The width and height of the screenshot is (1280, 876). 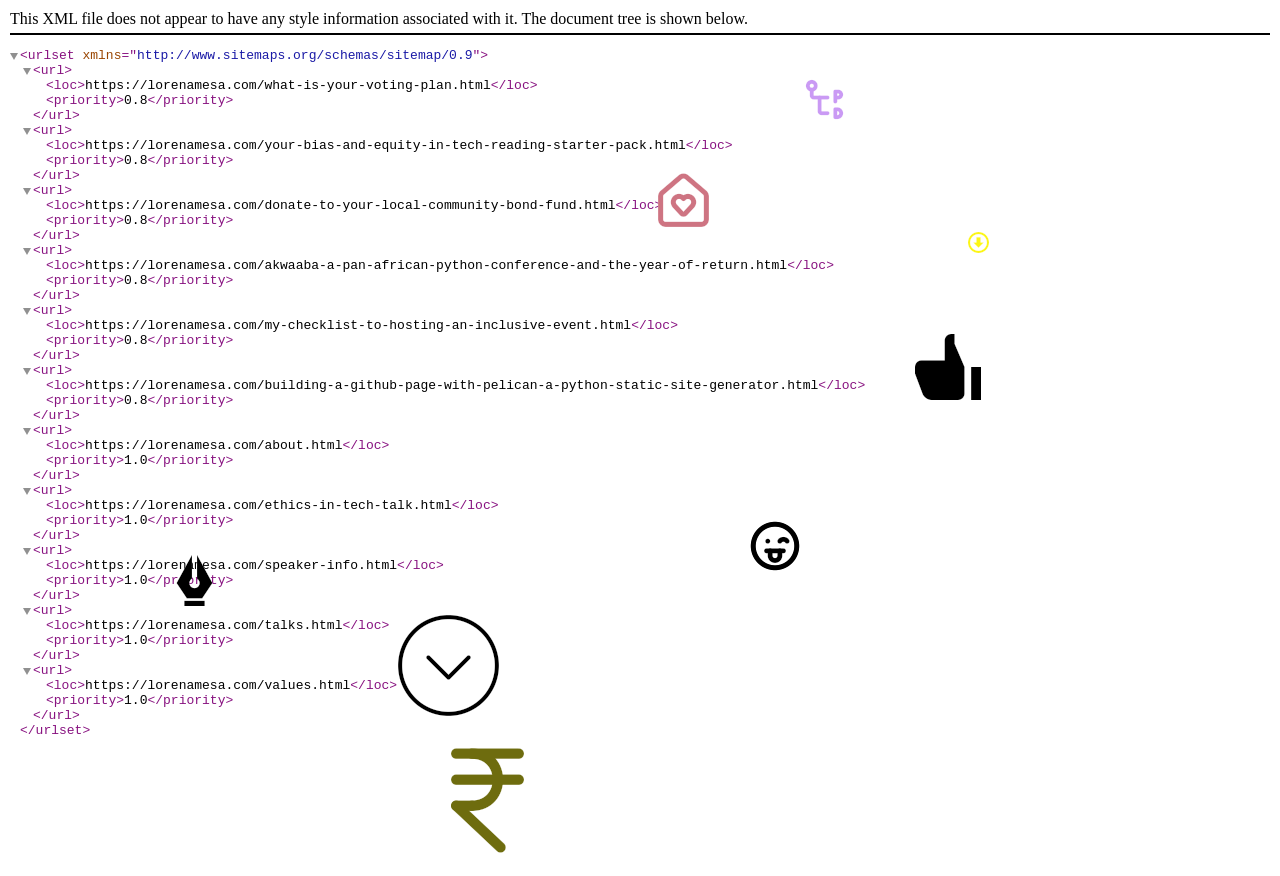 What do you see at coordinates (194, 580) in the screenshot?
I see `access vector drawing tools` at bounding box center [194, 580].